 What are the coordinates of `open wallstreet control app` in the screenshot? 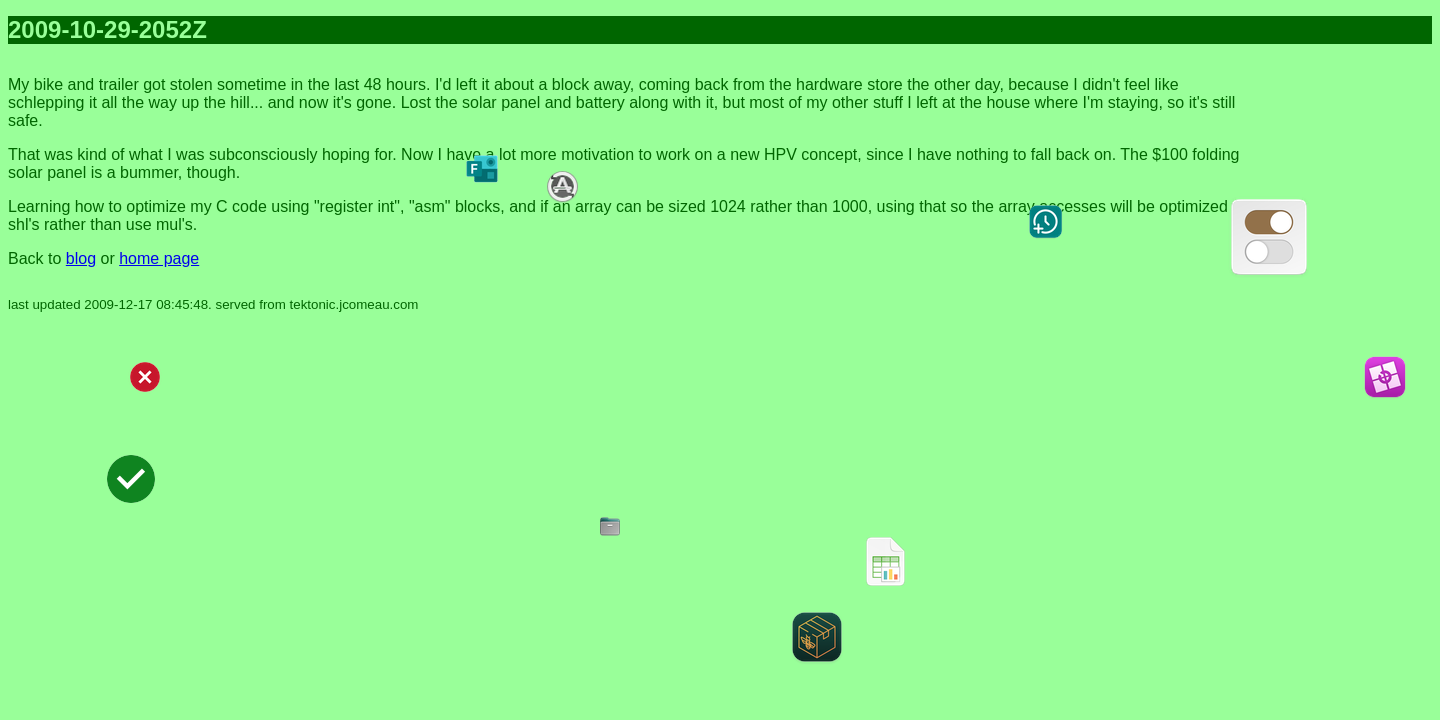 It's located at (1385, 377).